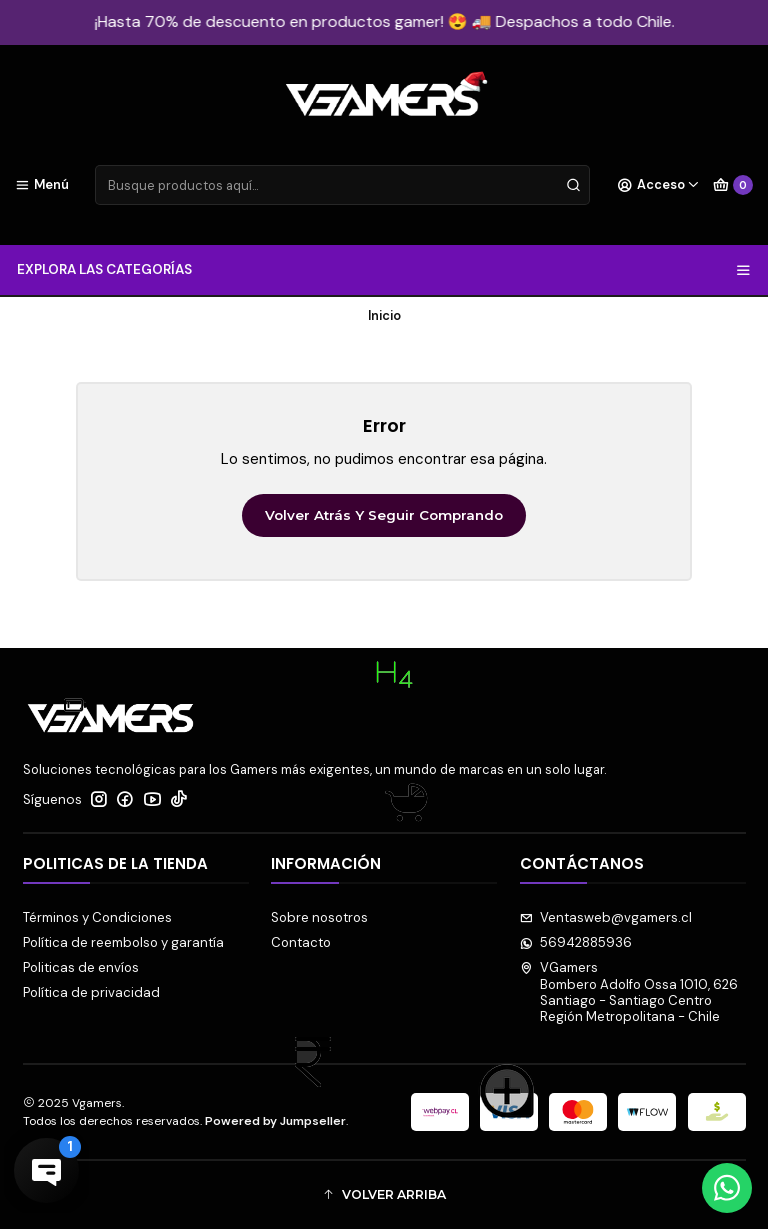 Image resolution: width=768 pixels, height=1229 pixels. Describe the element at coordinates (507, 1091) in the screenshot. I see `add a new image or photo` at that location.